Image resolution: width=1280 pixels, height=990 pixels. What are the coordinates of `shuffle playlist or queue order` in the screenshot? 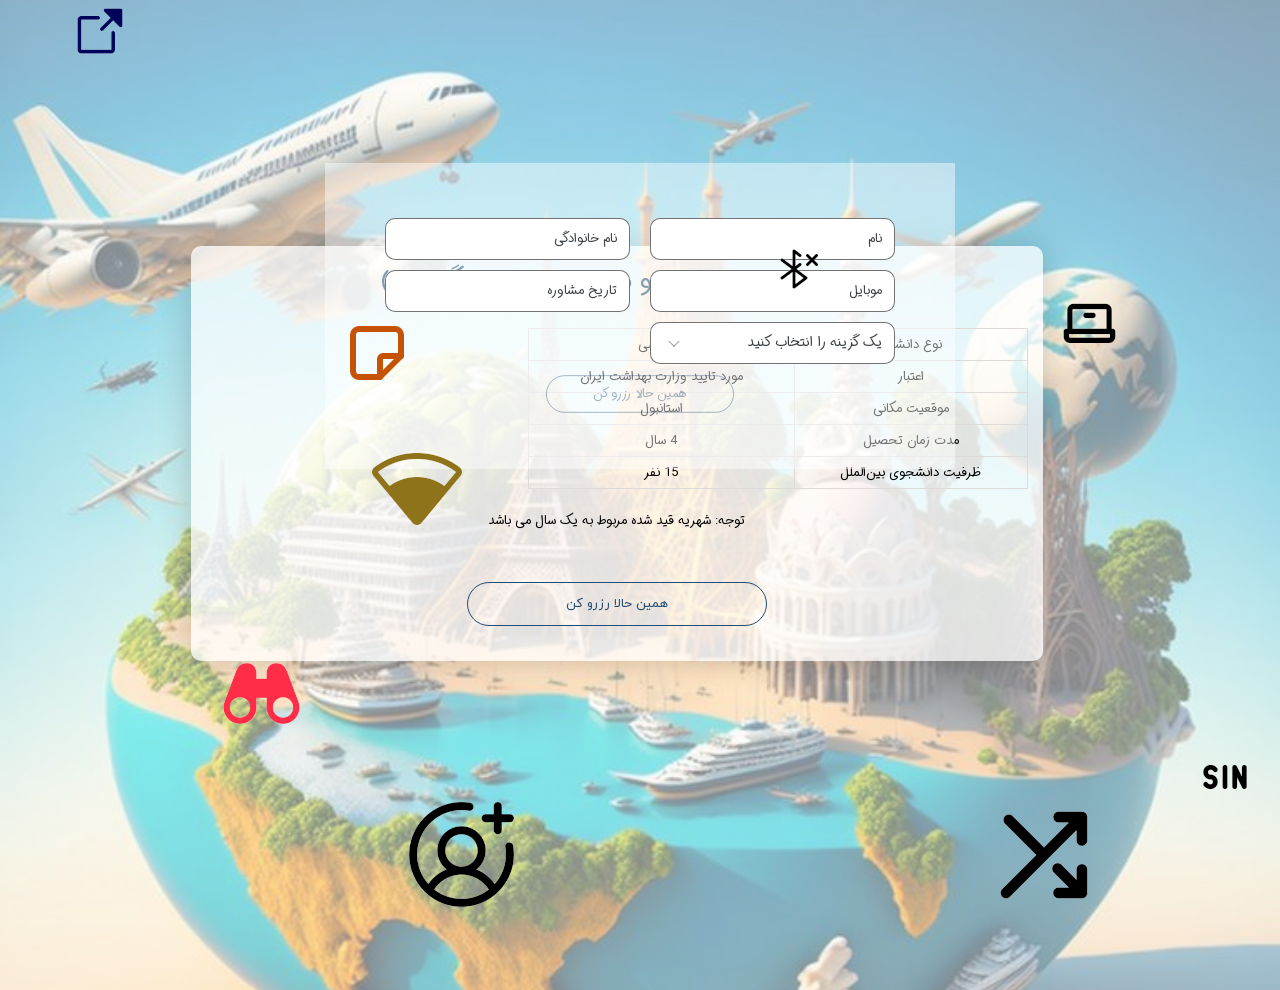 It's located at (1044, 855).